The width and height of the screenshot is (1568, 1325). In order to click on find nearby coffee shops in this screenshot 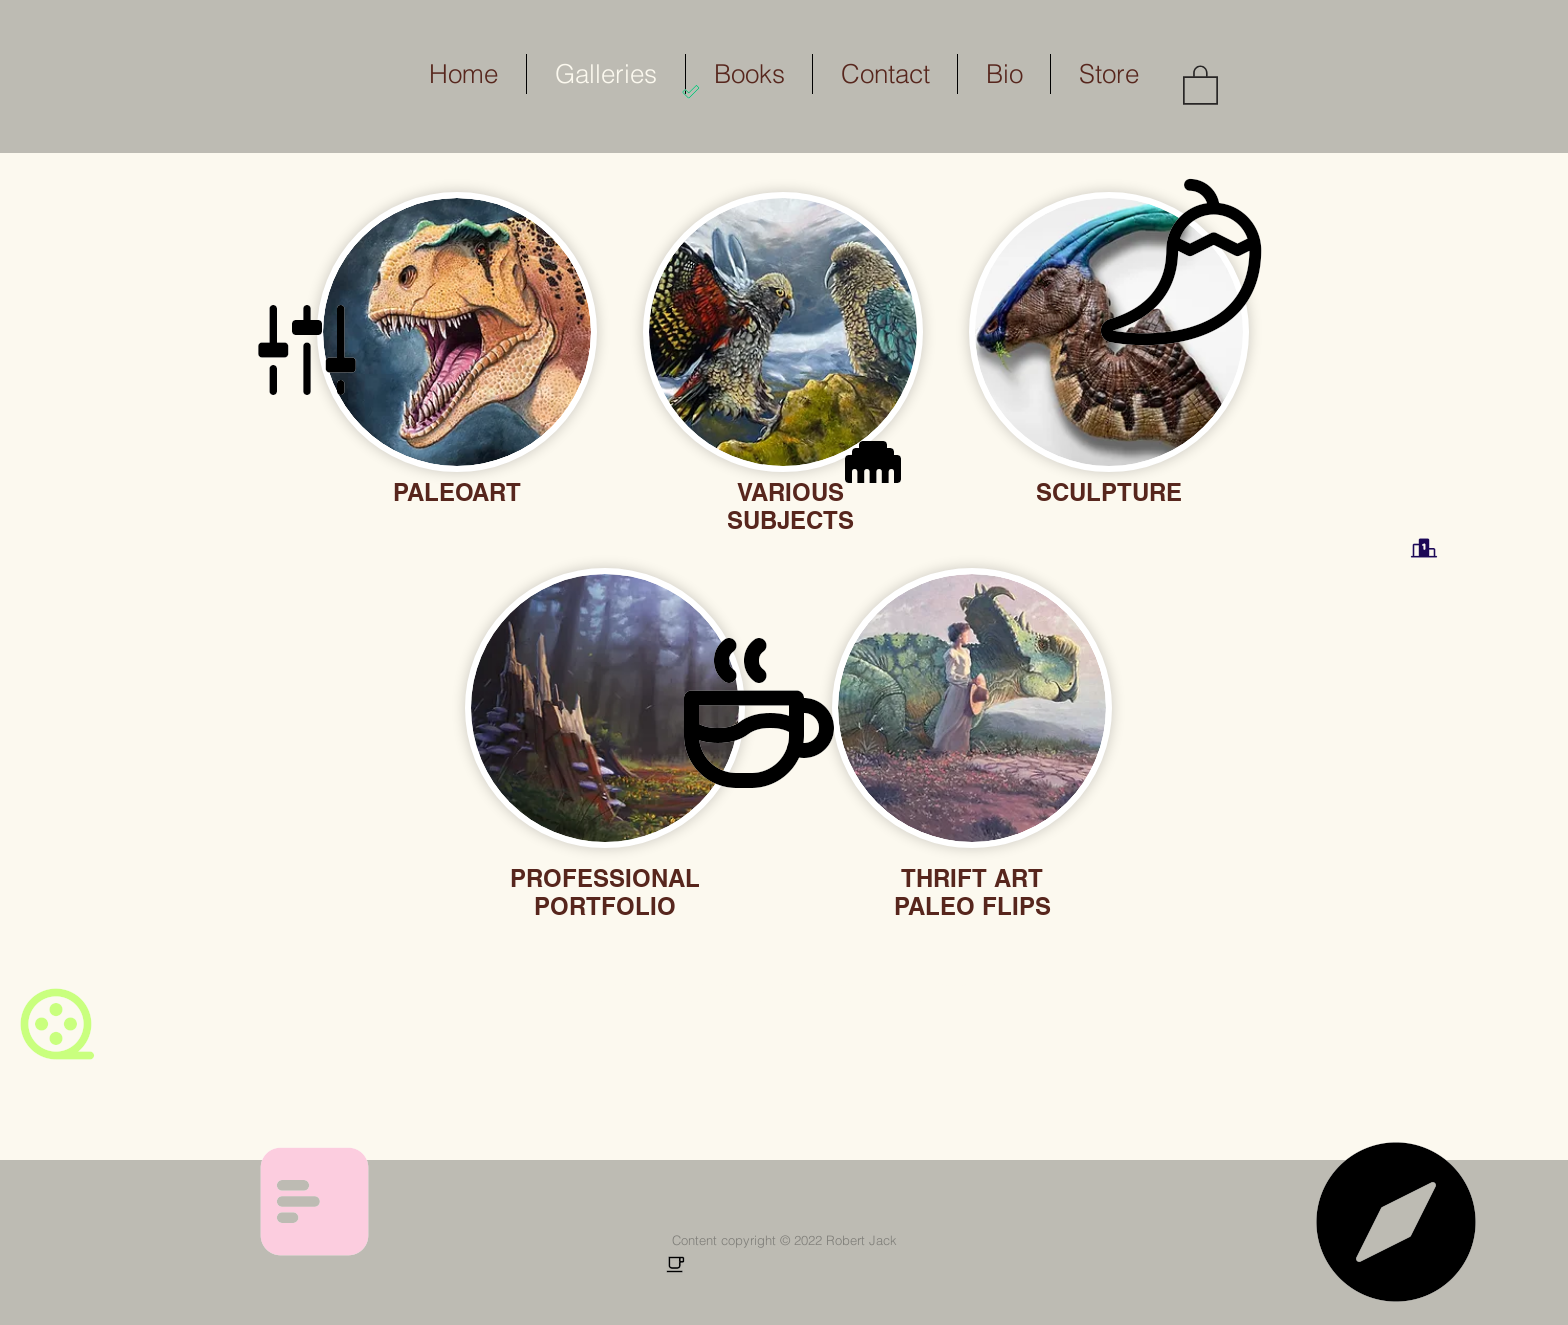, I will do `click(759, 713)`.